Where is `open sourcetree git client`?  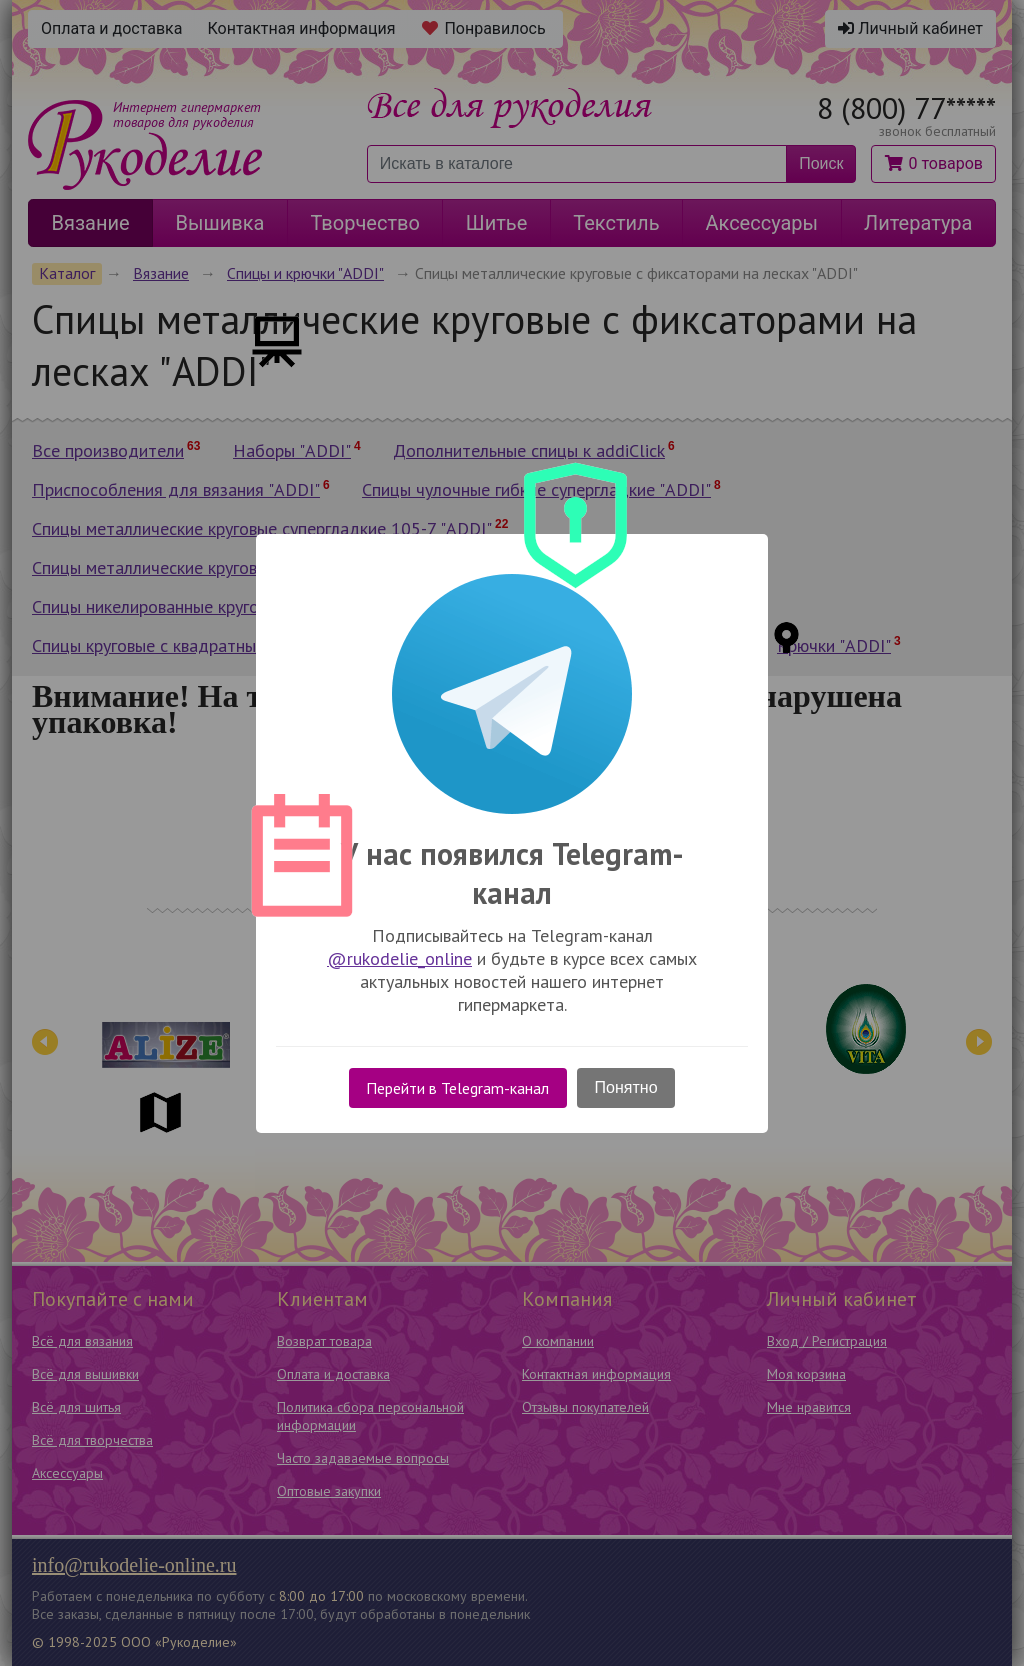
open sourcetree git client is located at coordinates (786, 637).